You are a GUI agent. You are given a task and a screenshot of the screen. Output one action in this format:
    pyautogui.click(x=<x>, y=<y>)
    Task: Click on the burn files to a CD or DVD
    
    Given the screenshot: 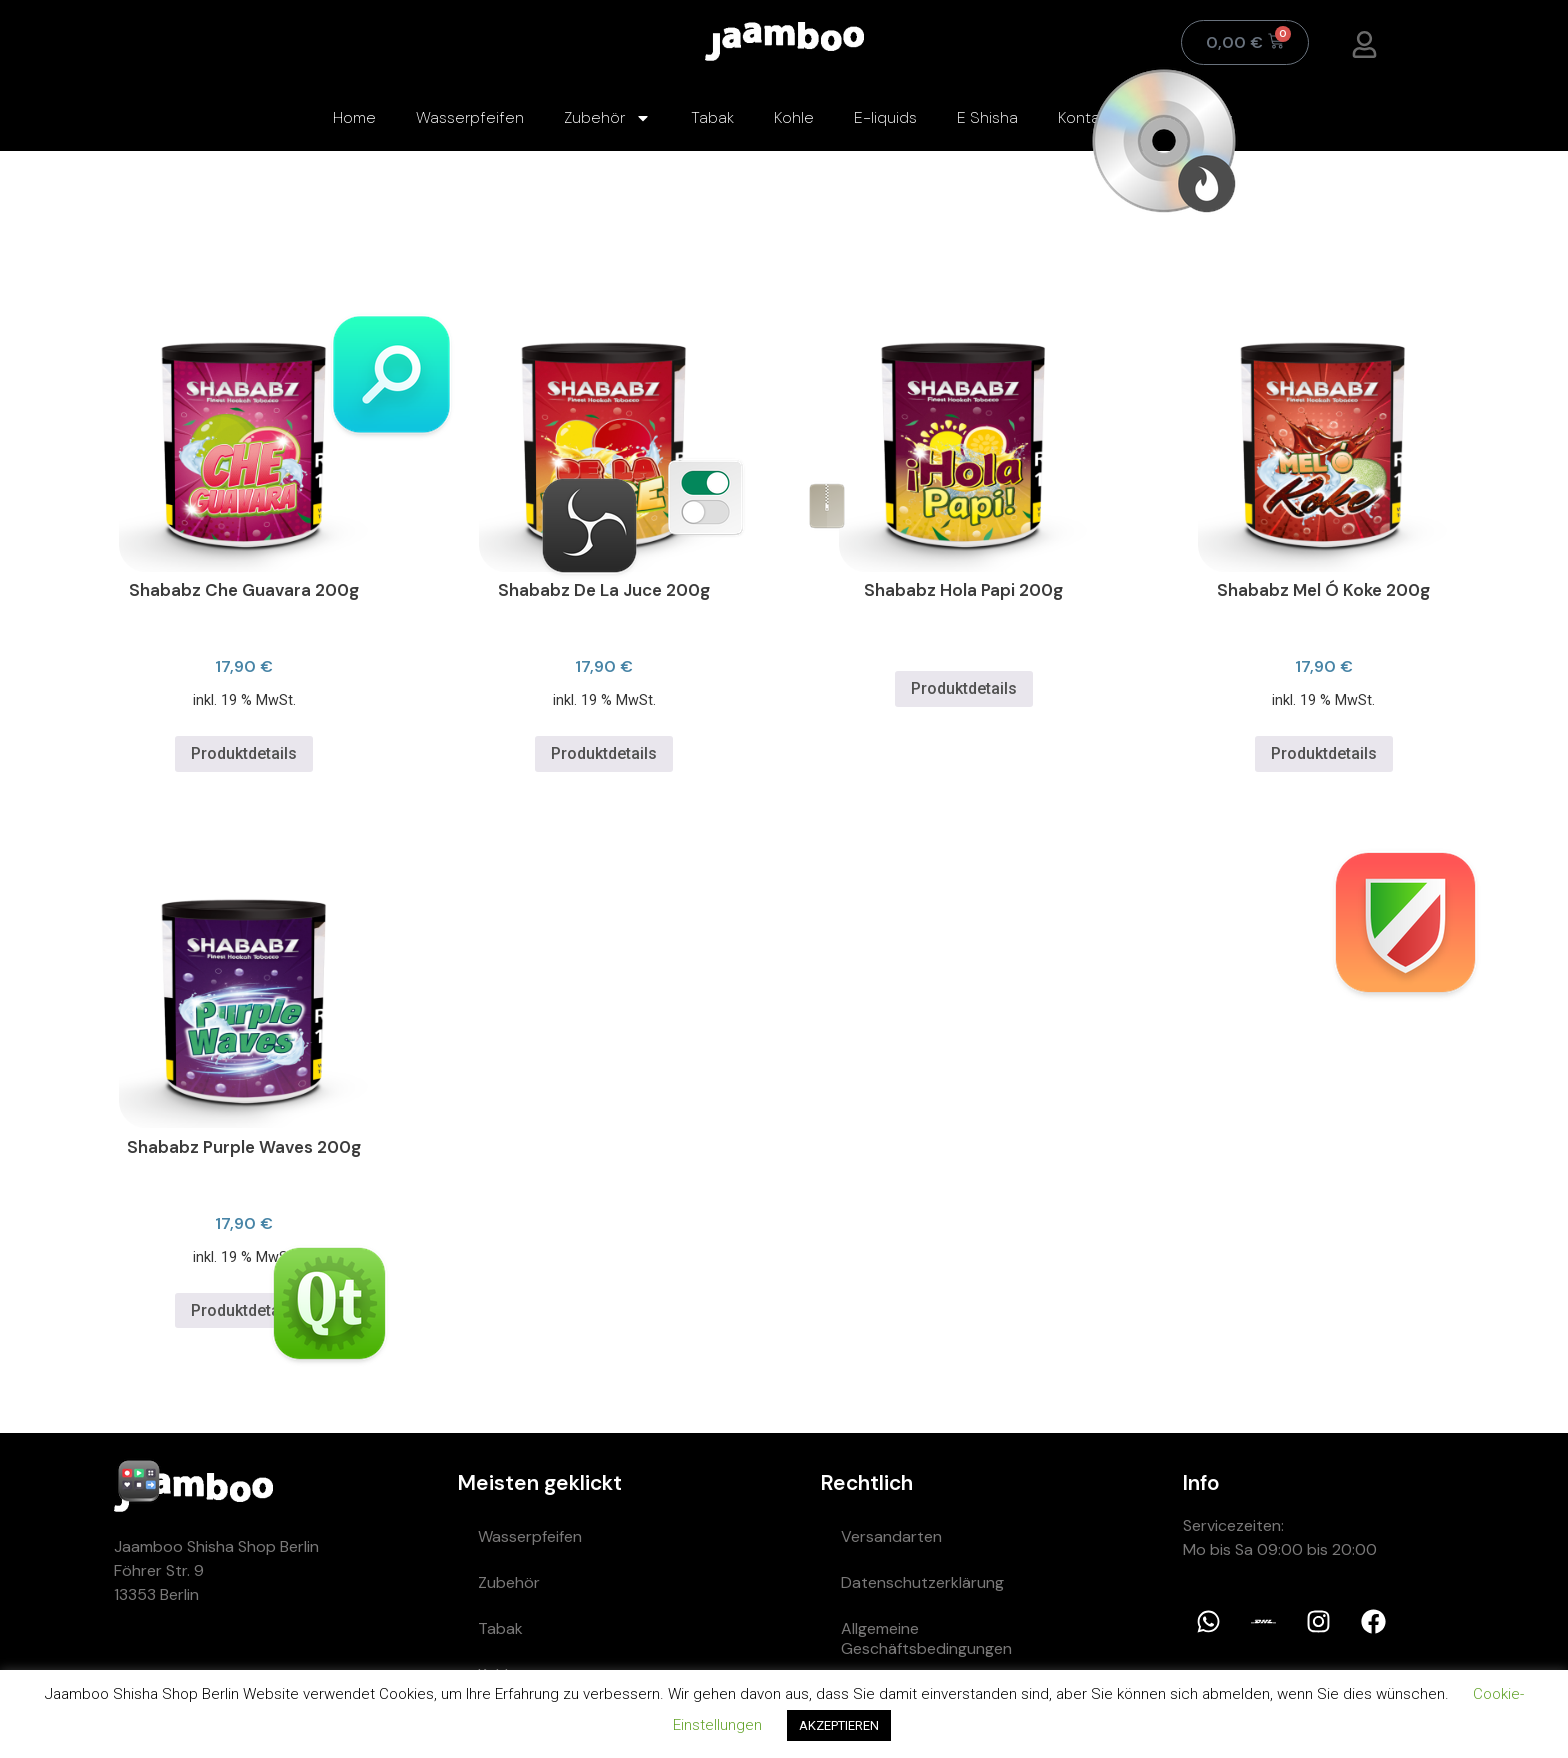 What is the action you would take?
    pyautogui.click(x=1164, y=141)
    